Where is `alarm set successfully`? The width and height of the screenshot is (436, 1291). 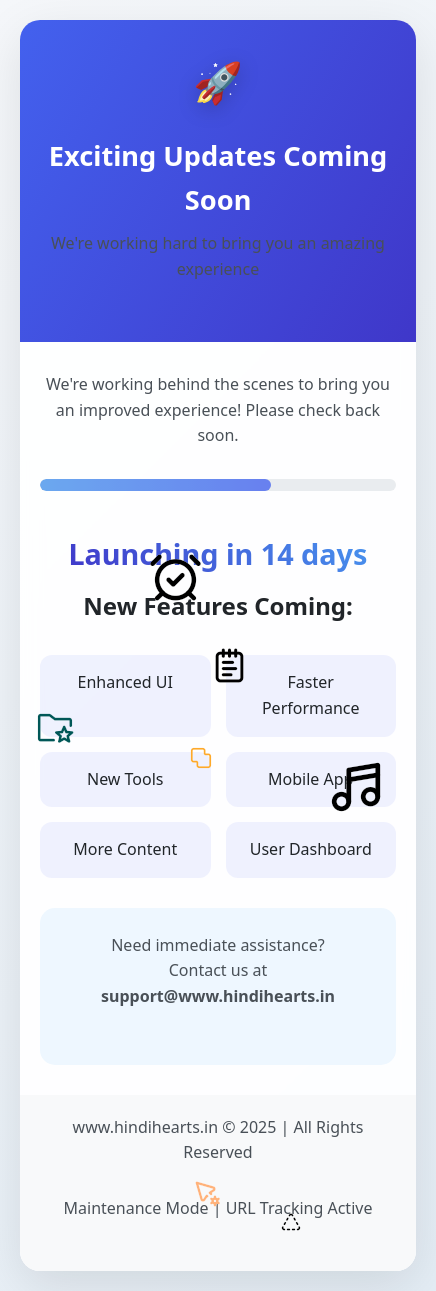
alarm set successfully is located at coordinates (175, 577).